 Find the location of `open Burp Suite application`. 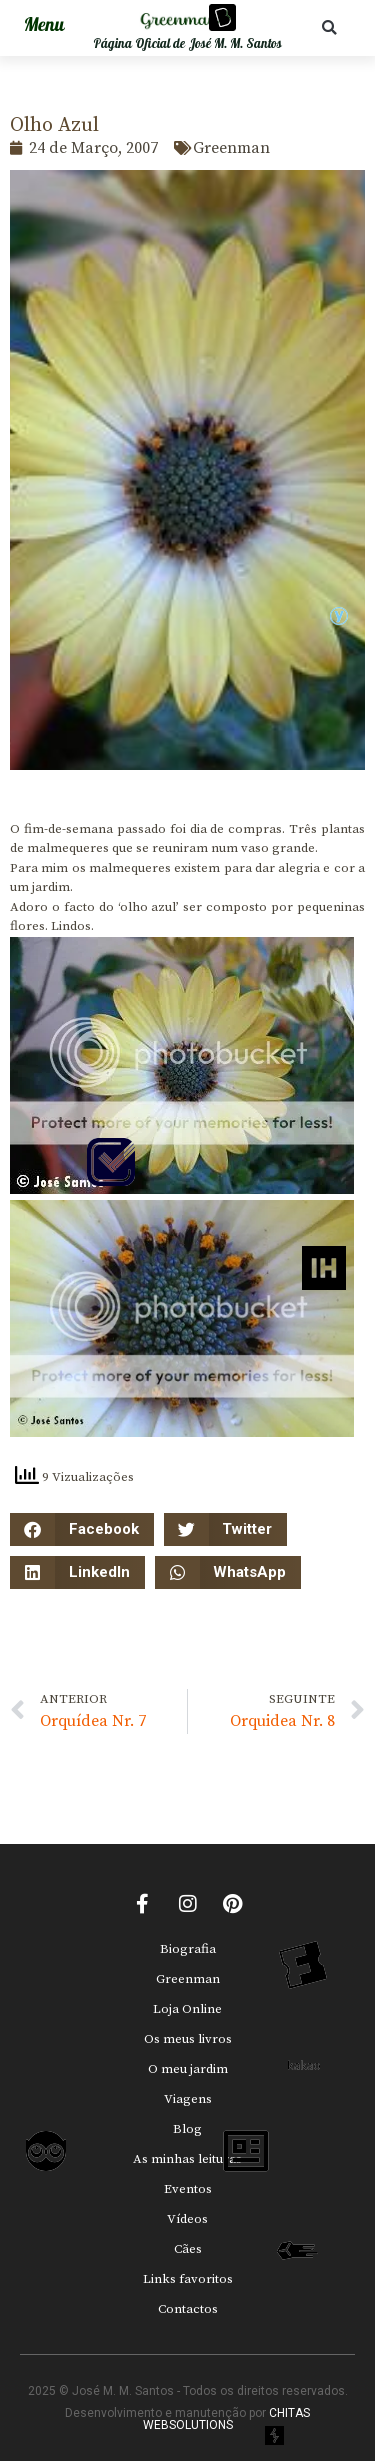

open Burp Suite application is located at coordinates (274, 2435).